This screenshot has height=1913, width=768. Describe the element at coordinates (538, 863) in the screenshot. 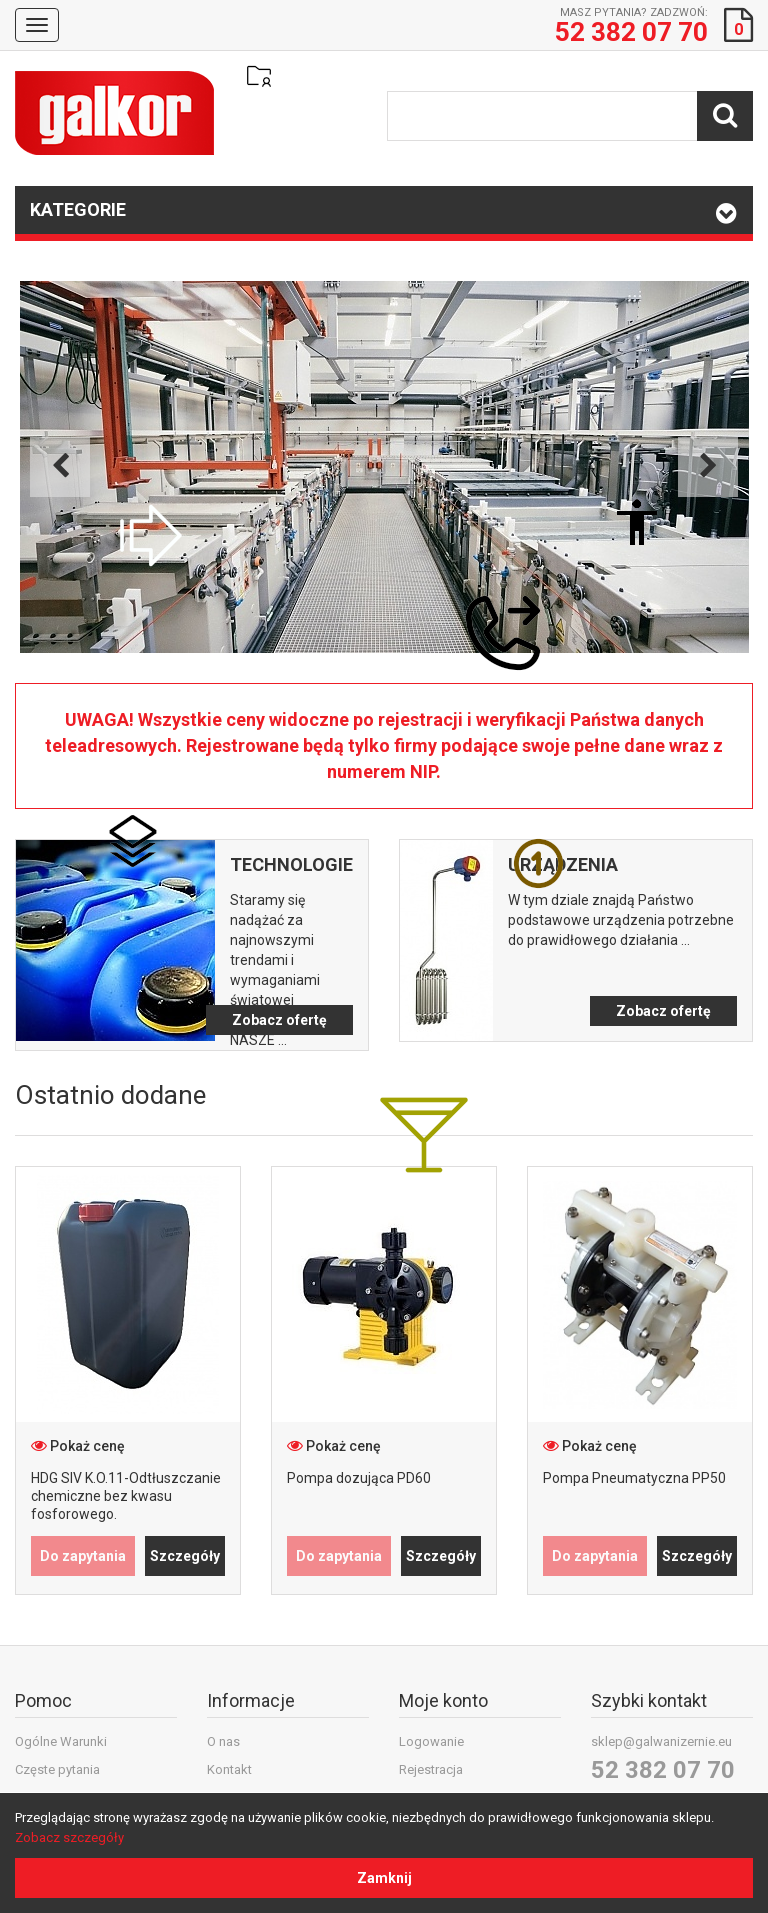

I see `indicates the first step in a process or tutorial` at that location.